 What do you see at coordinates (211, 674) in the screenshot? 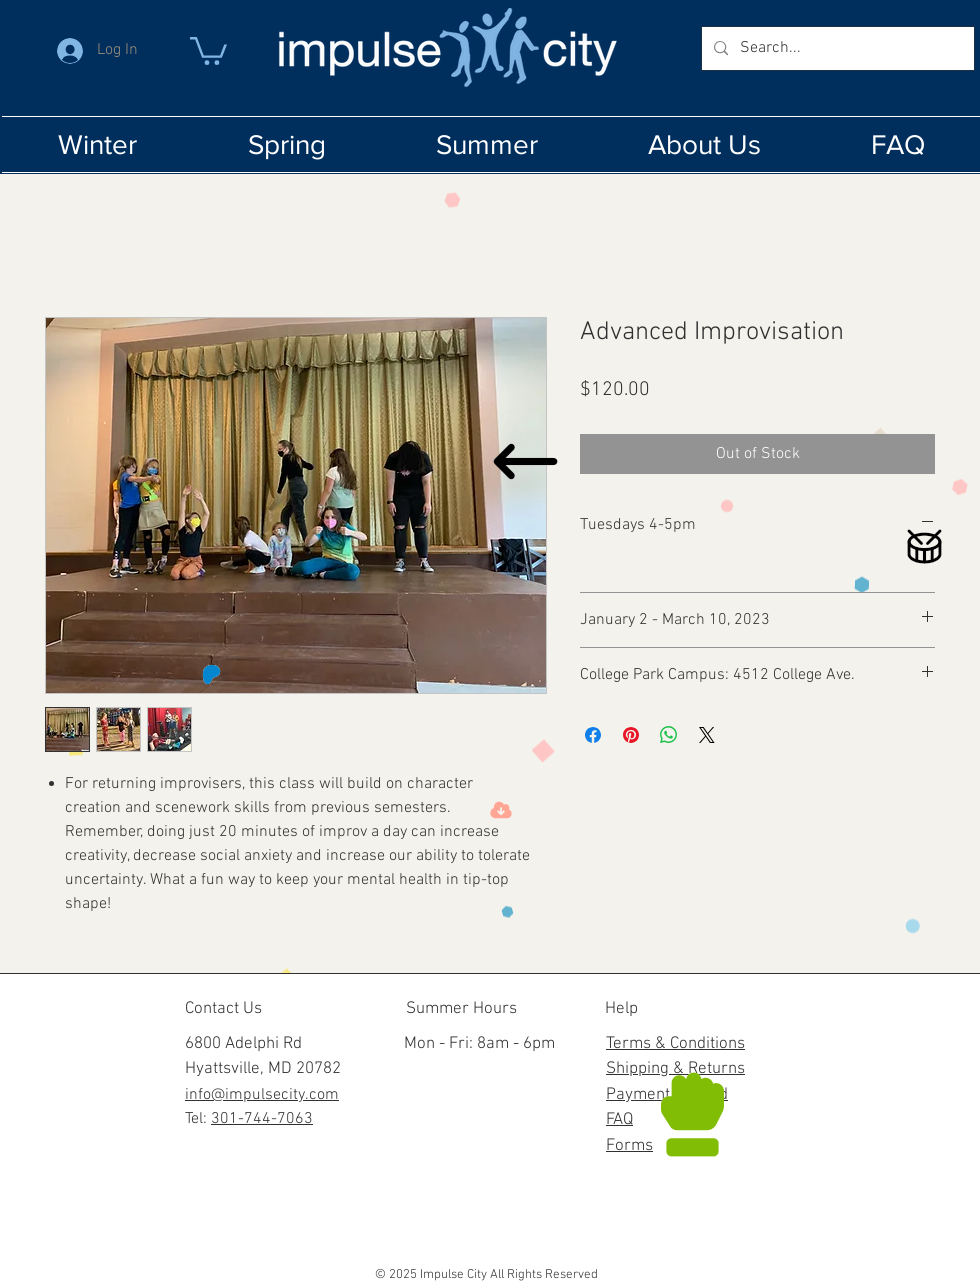
I see `visit patreon page` at bounding box center [211, 674].